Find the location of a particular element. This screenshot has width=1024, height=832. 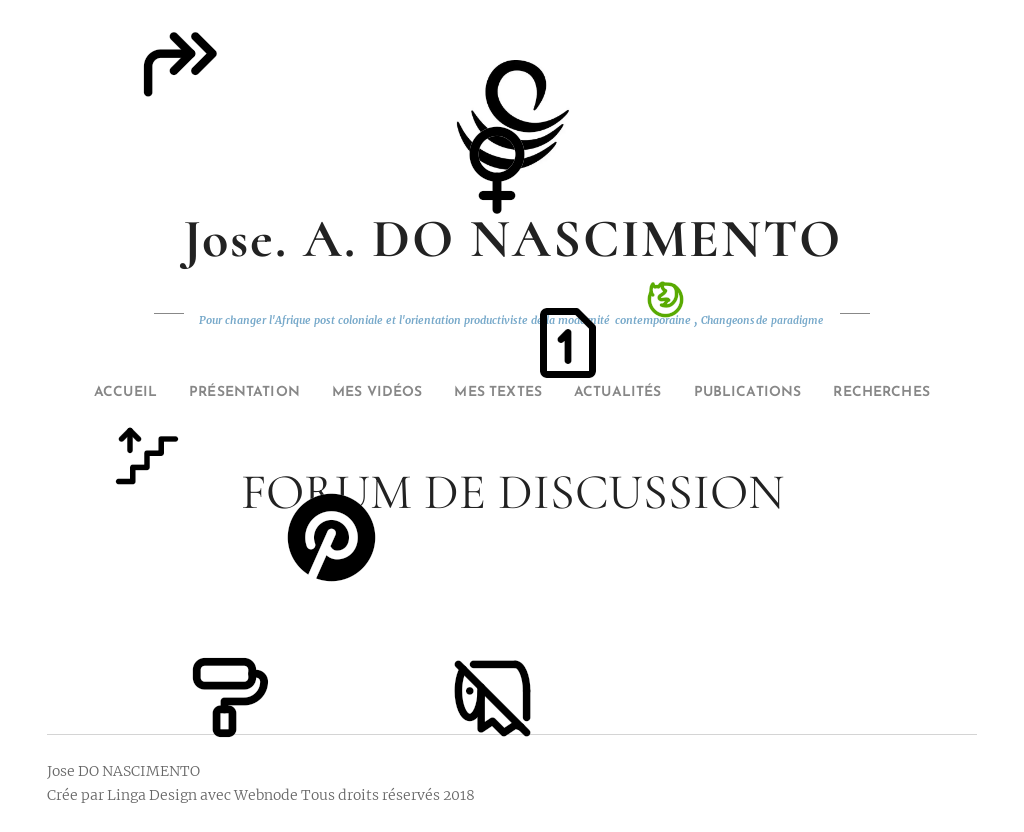

go up to the next floor is located at coordinates (147, 456).